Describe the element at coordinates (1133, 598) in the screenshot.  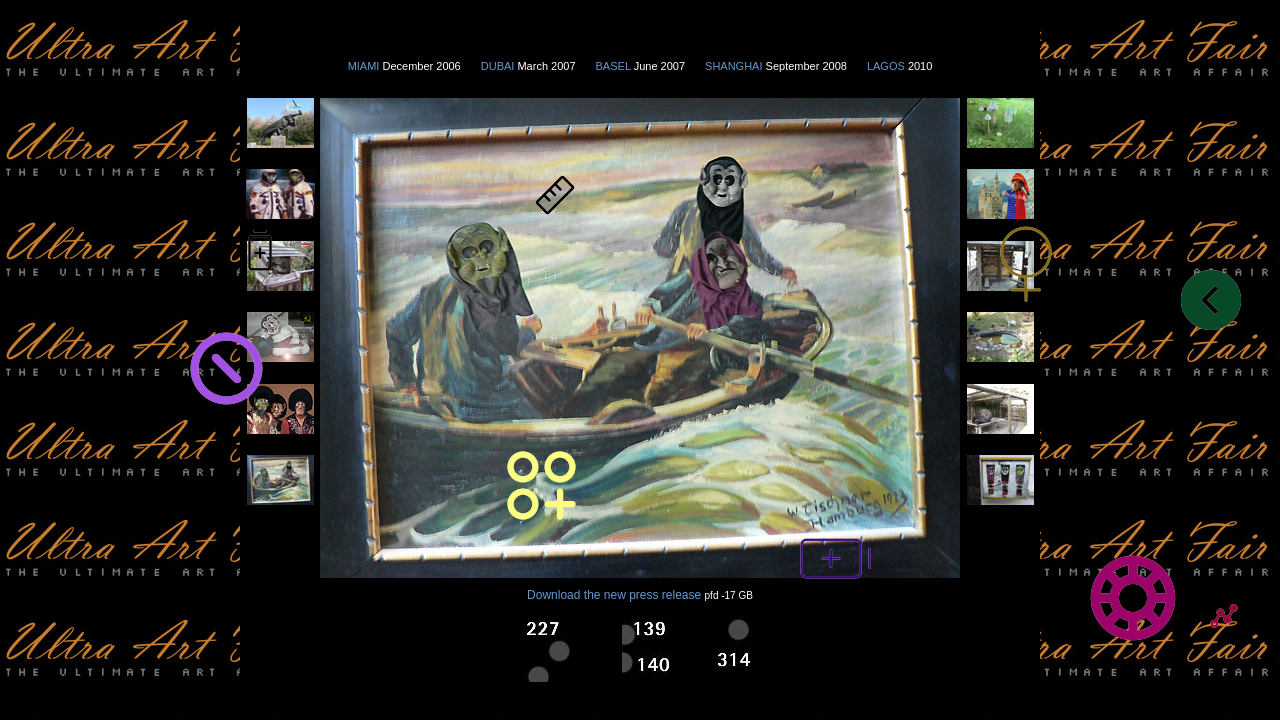
I see `access casino or gambling features` at that location.